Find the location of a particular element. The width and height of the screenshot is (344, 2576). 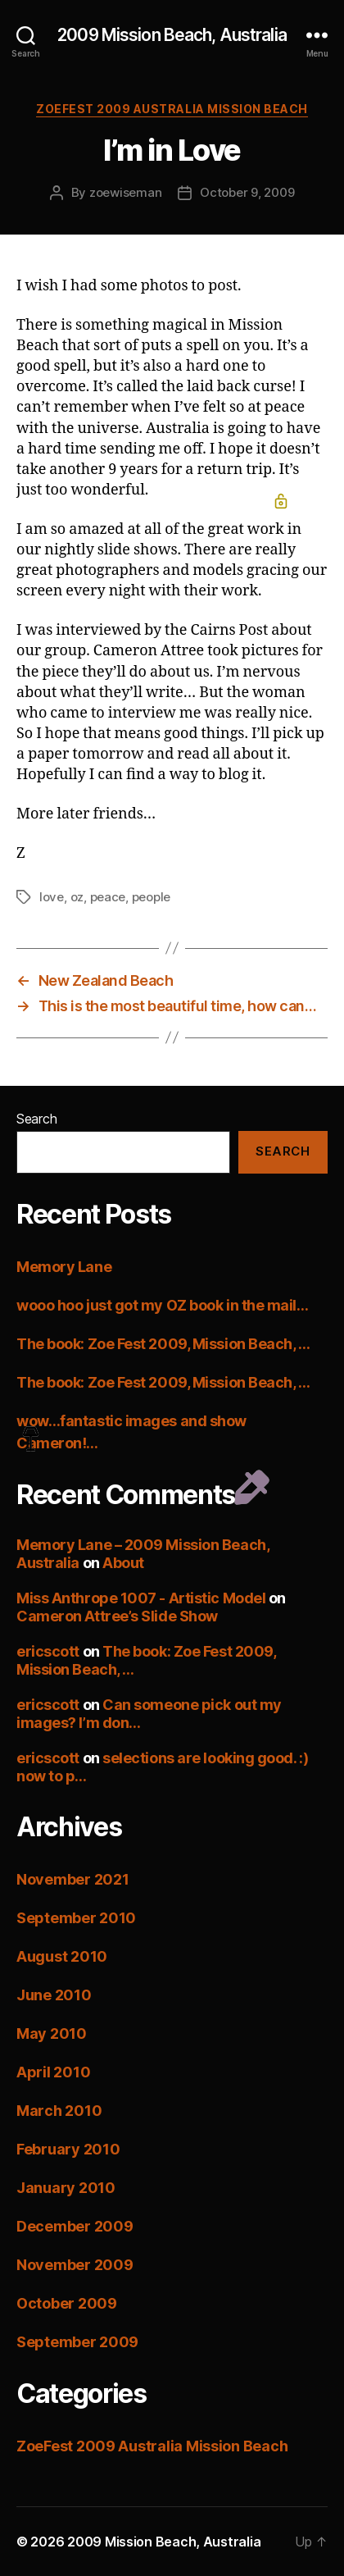

toggle floor lamp on or off is located at coordinates (30, 1438).